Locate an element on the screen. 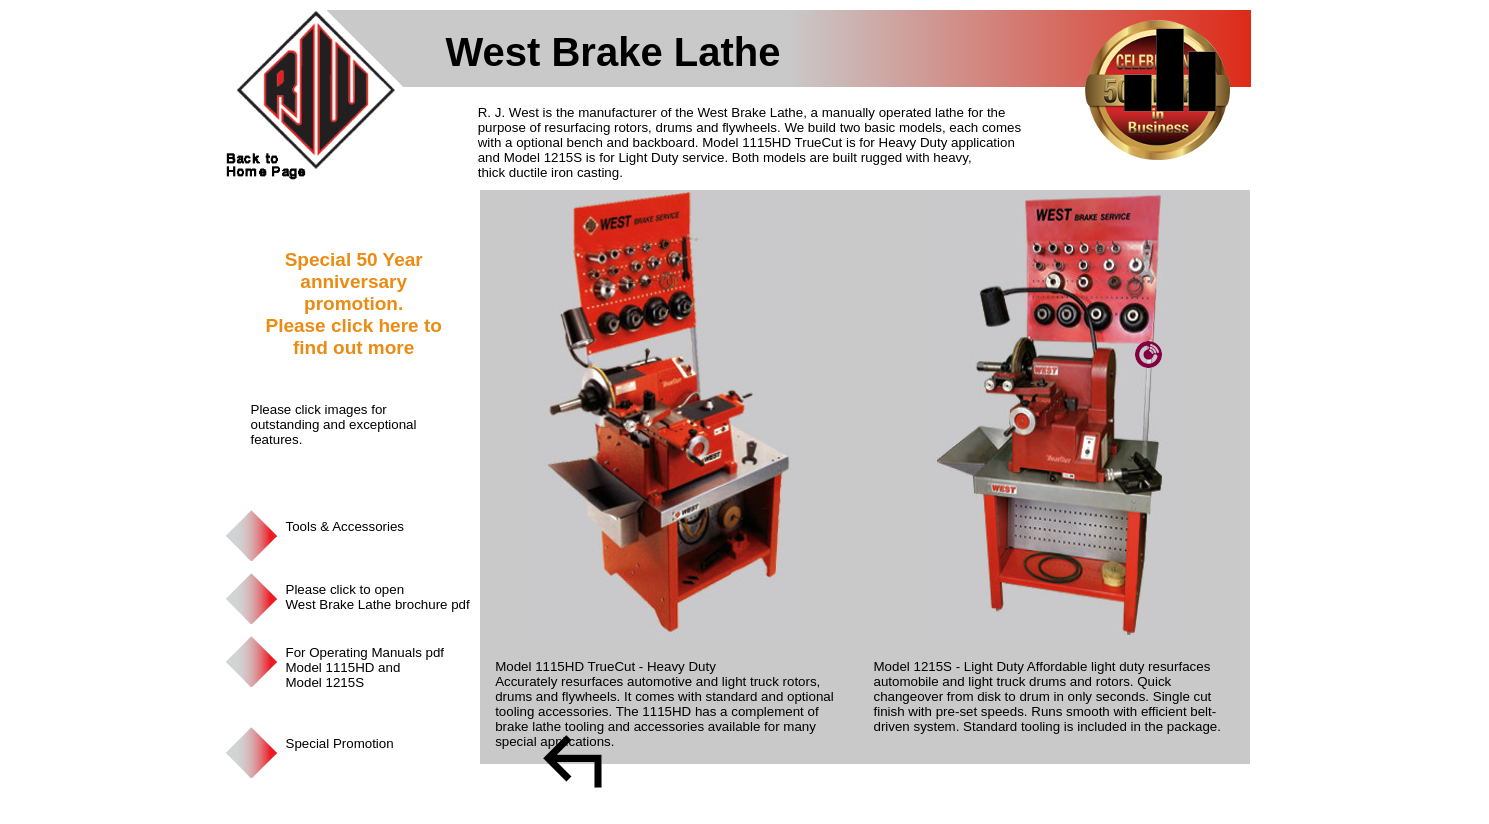 The width and height of the screenshot is (1489, 824). open the Player FM podcast app is located at coordinates (1148, 354).